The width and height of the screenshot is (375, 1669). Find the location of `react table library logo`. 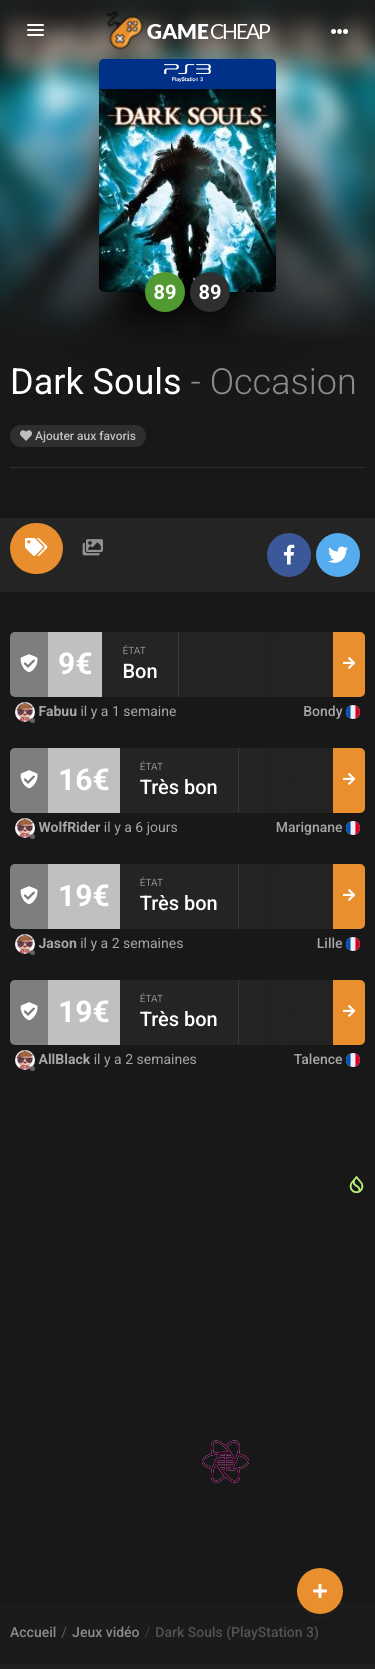

react table library logo is located at coordinates (225, 1461).